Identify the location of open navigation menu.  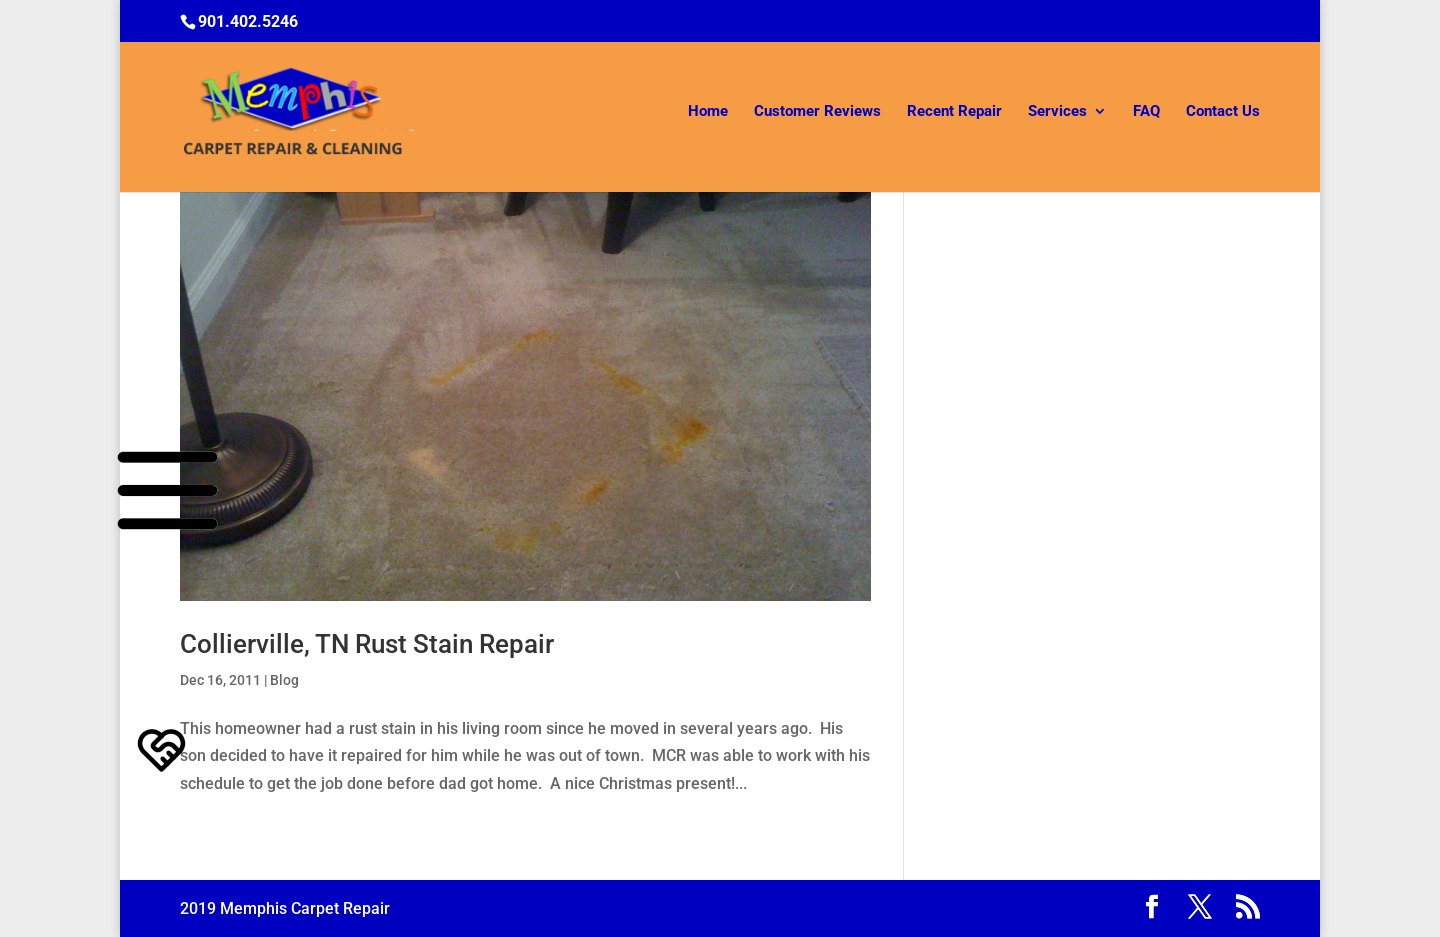
(167, 490).